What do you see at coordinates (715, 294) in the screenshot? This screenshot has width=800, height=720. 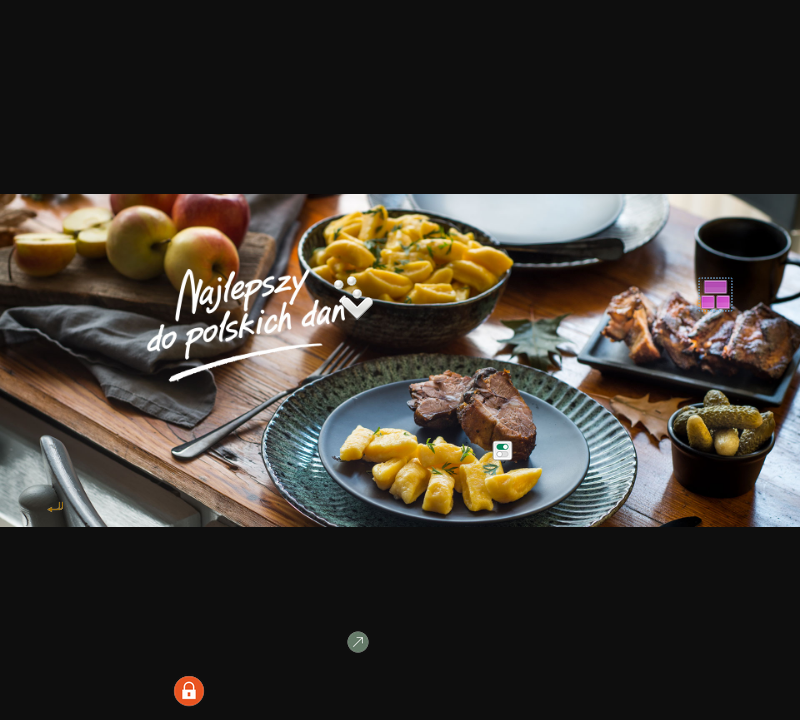 I see `select all items in the current view` at bounding box center [715, 294].